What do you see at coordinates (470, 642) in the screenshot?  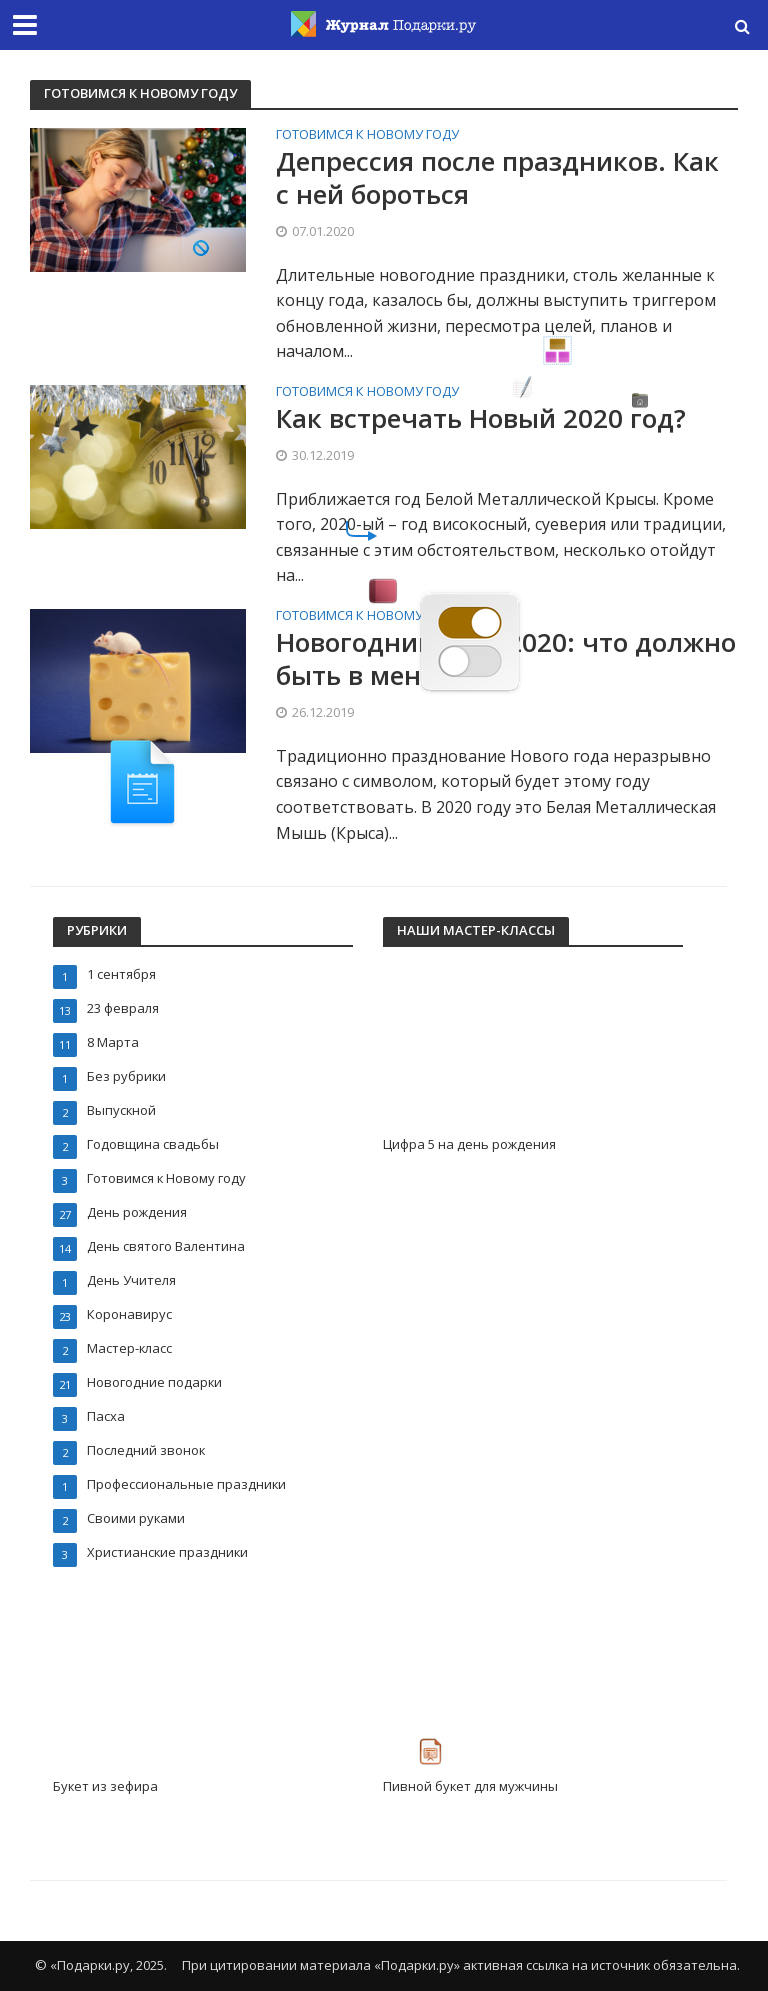 I see `open unity tweak tool settings` at bounding box center [470, 642].